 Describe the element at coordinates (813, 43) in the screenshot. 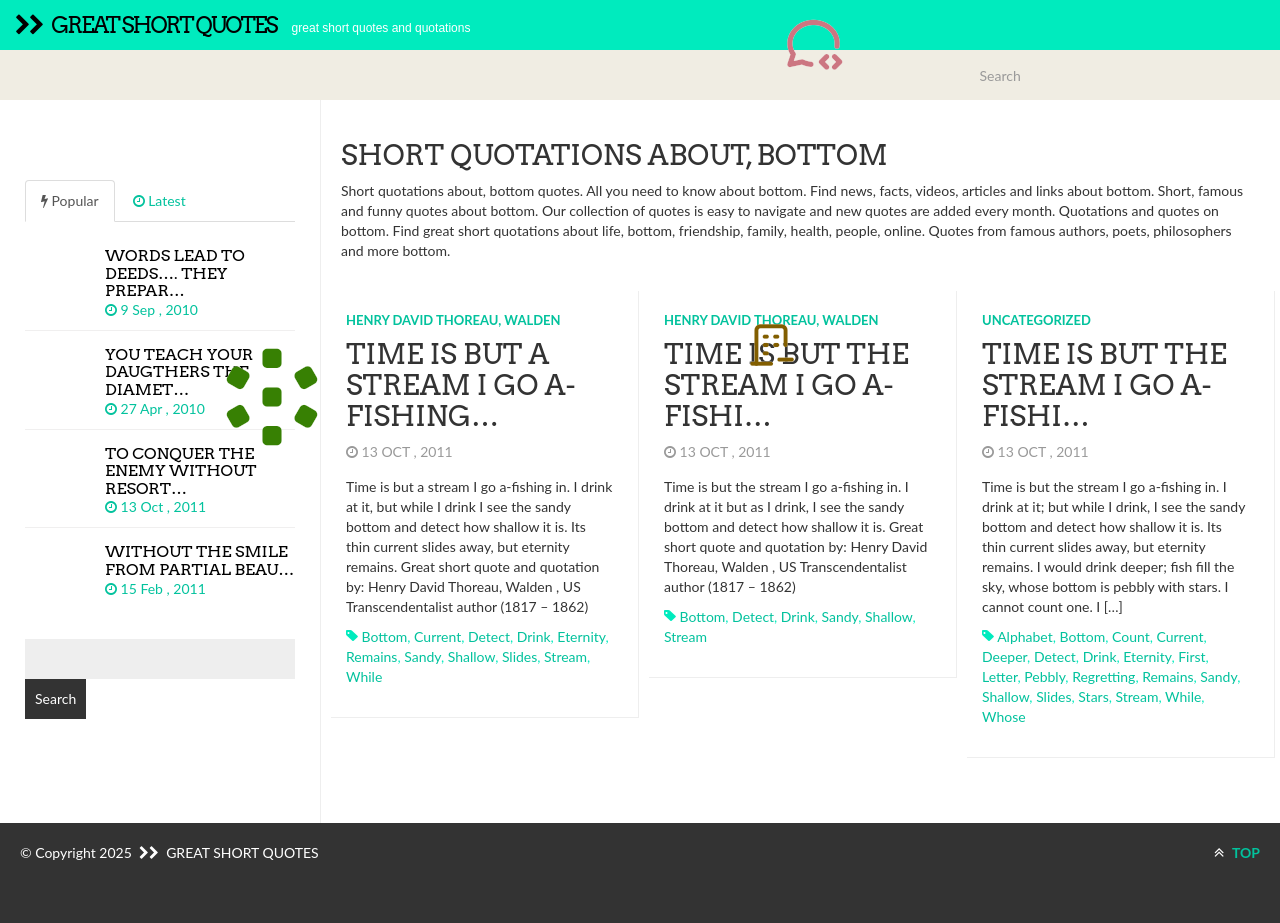

I see `view code snippets in chat` at that location.